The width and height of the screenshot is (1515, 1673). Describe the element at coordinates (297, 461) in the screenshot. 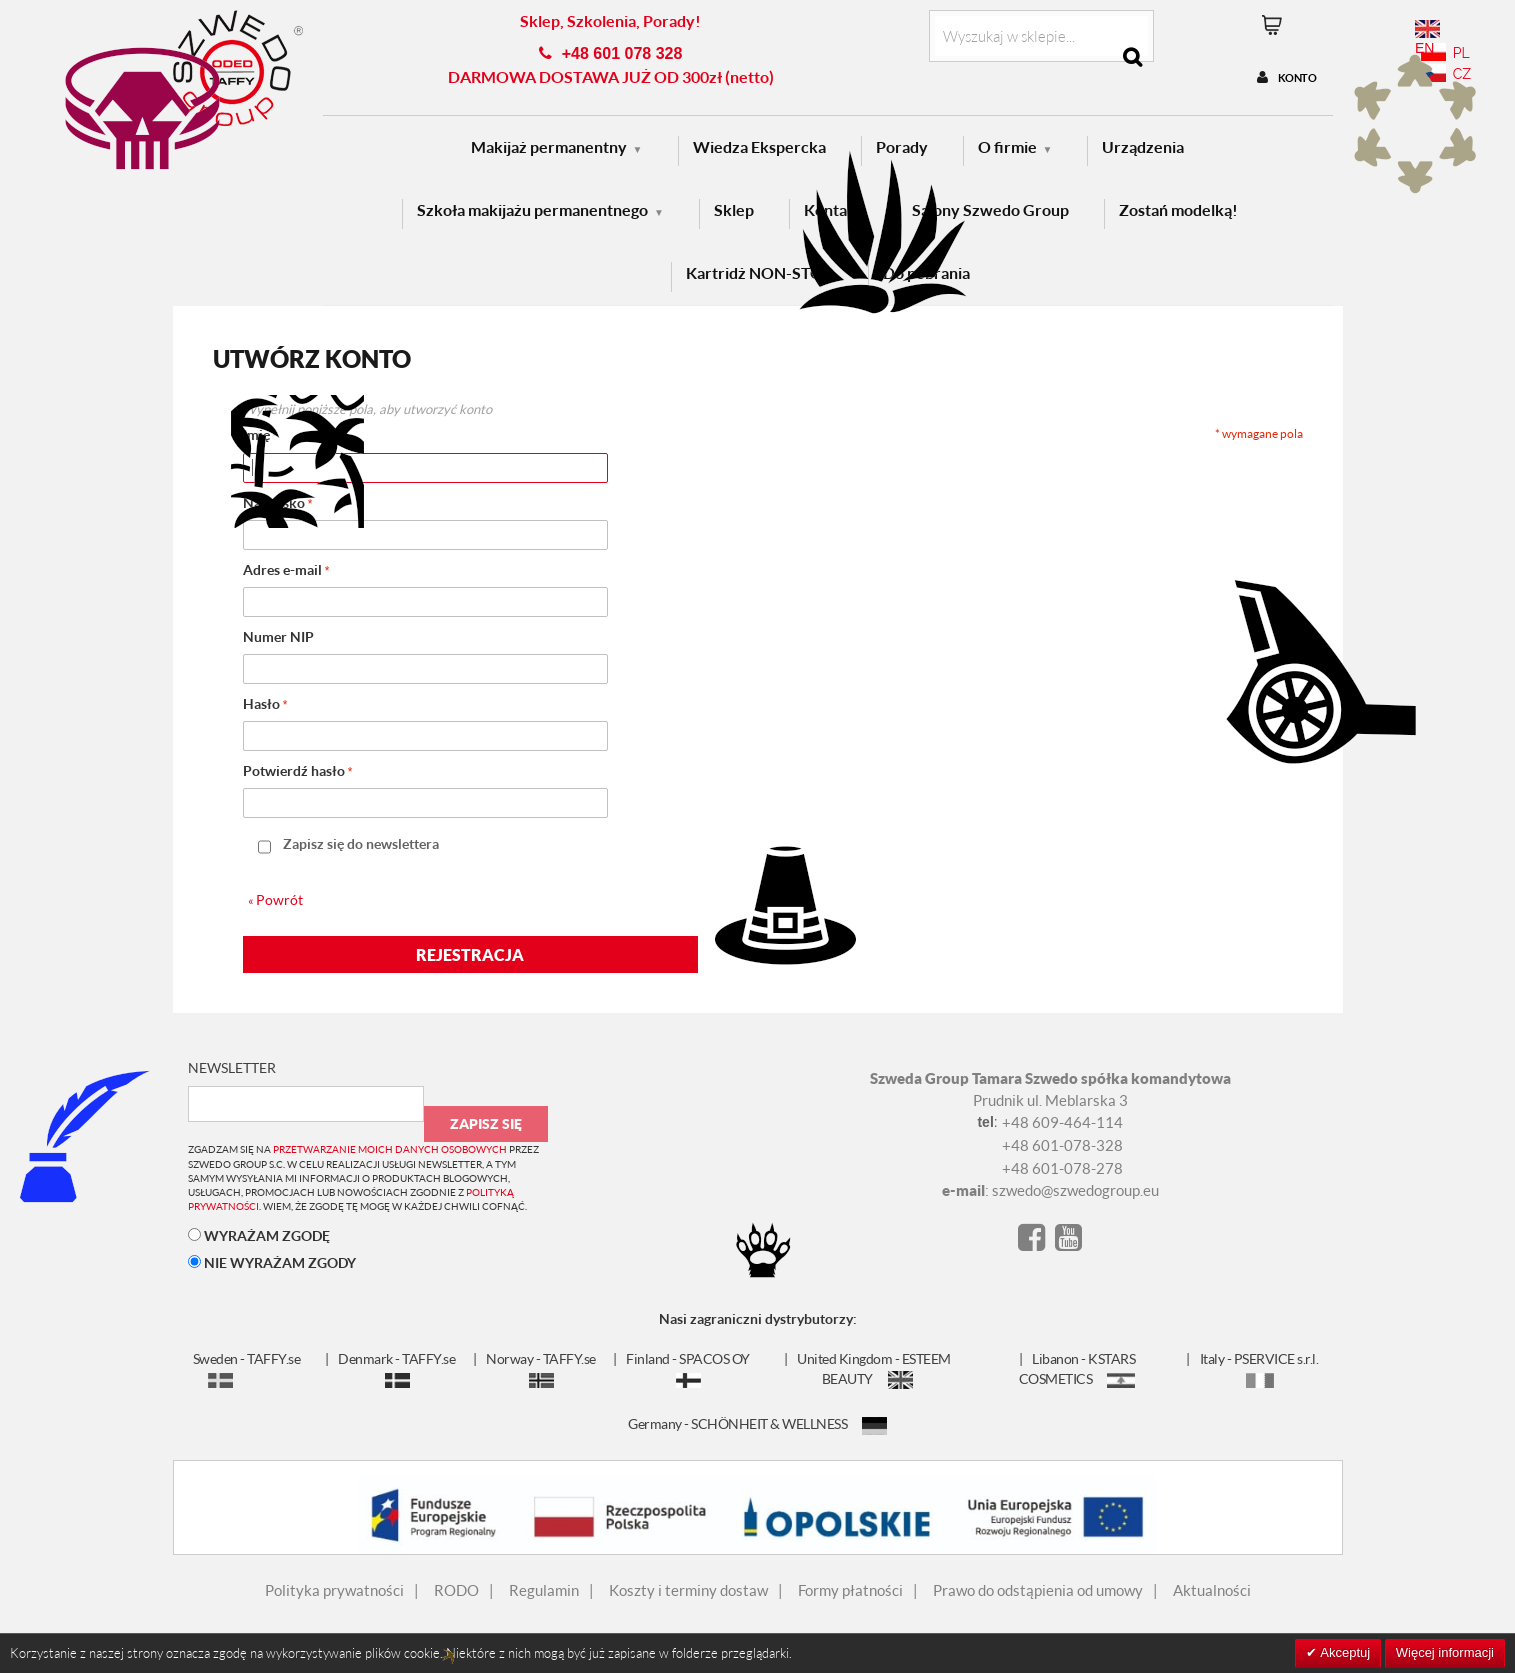

I see `select jungle or tropical environment` at that location.